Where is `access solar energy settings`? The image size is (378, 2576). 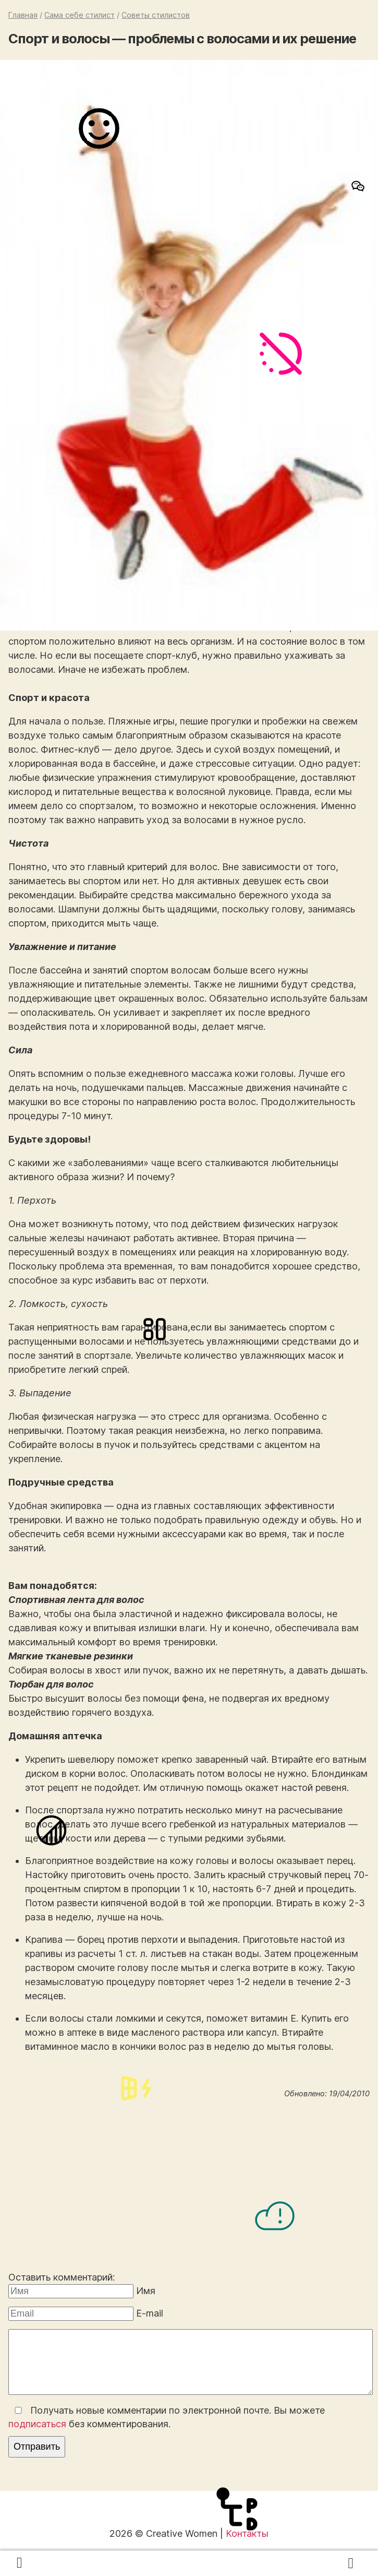
access solar energy settings is located at coordinates (135, 2088).